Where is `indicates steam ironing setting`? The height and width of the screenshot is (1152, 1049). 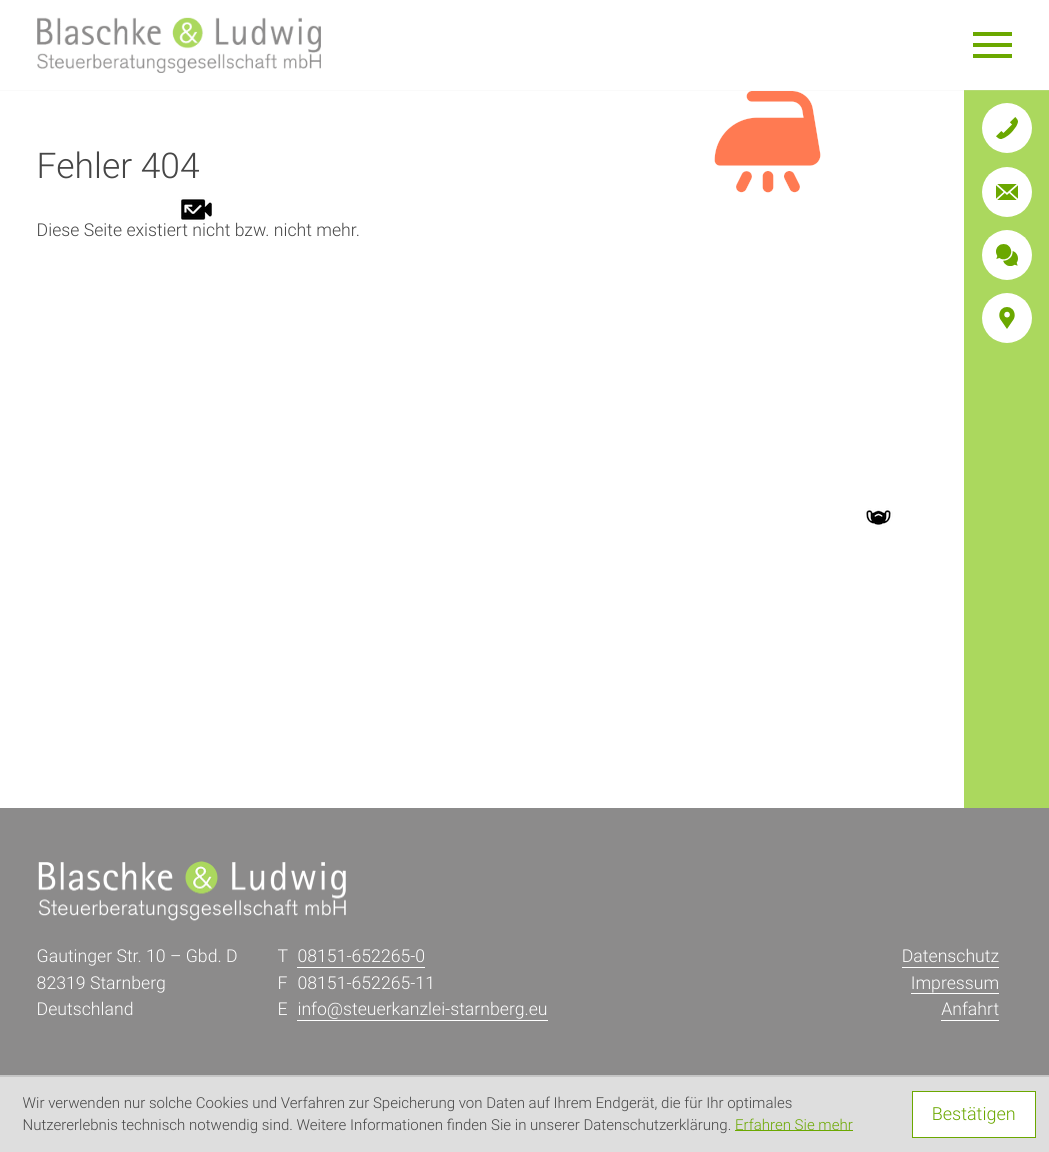 indicates steam ironing setting is located at coordinates (768, 139).